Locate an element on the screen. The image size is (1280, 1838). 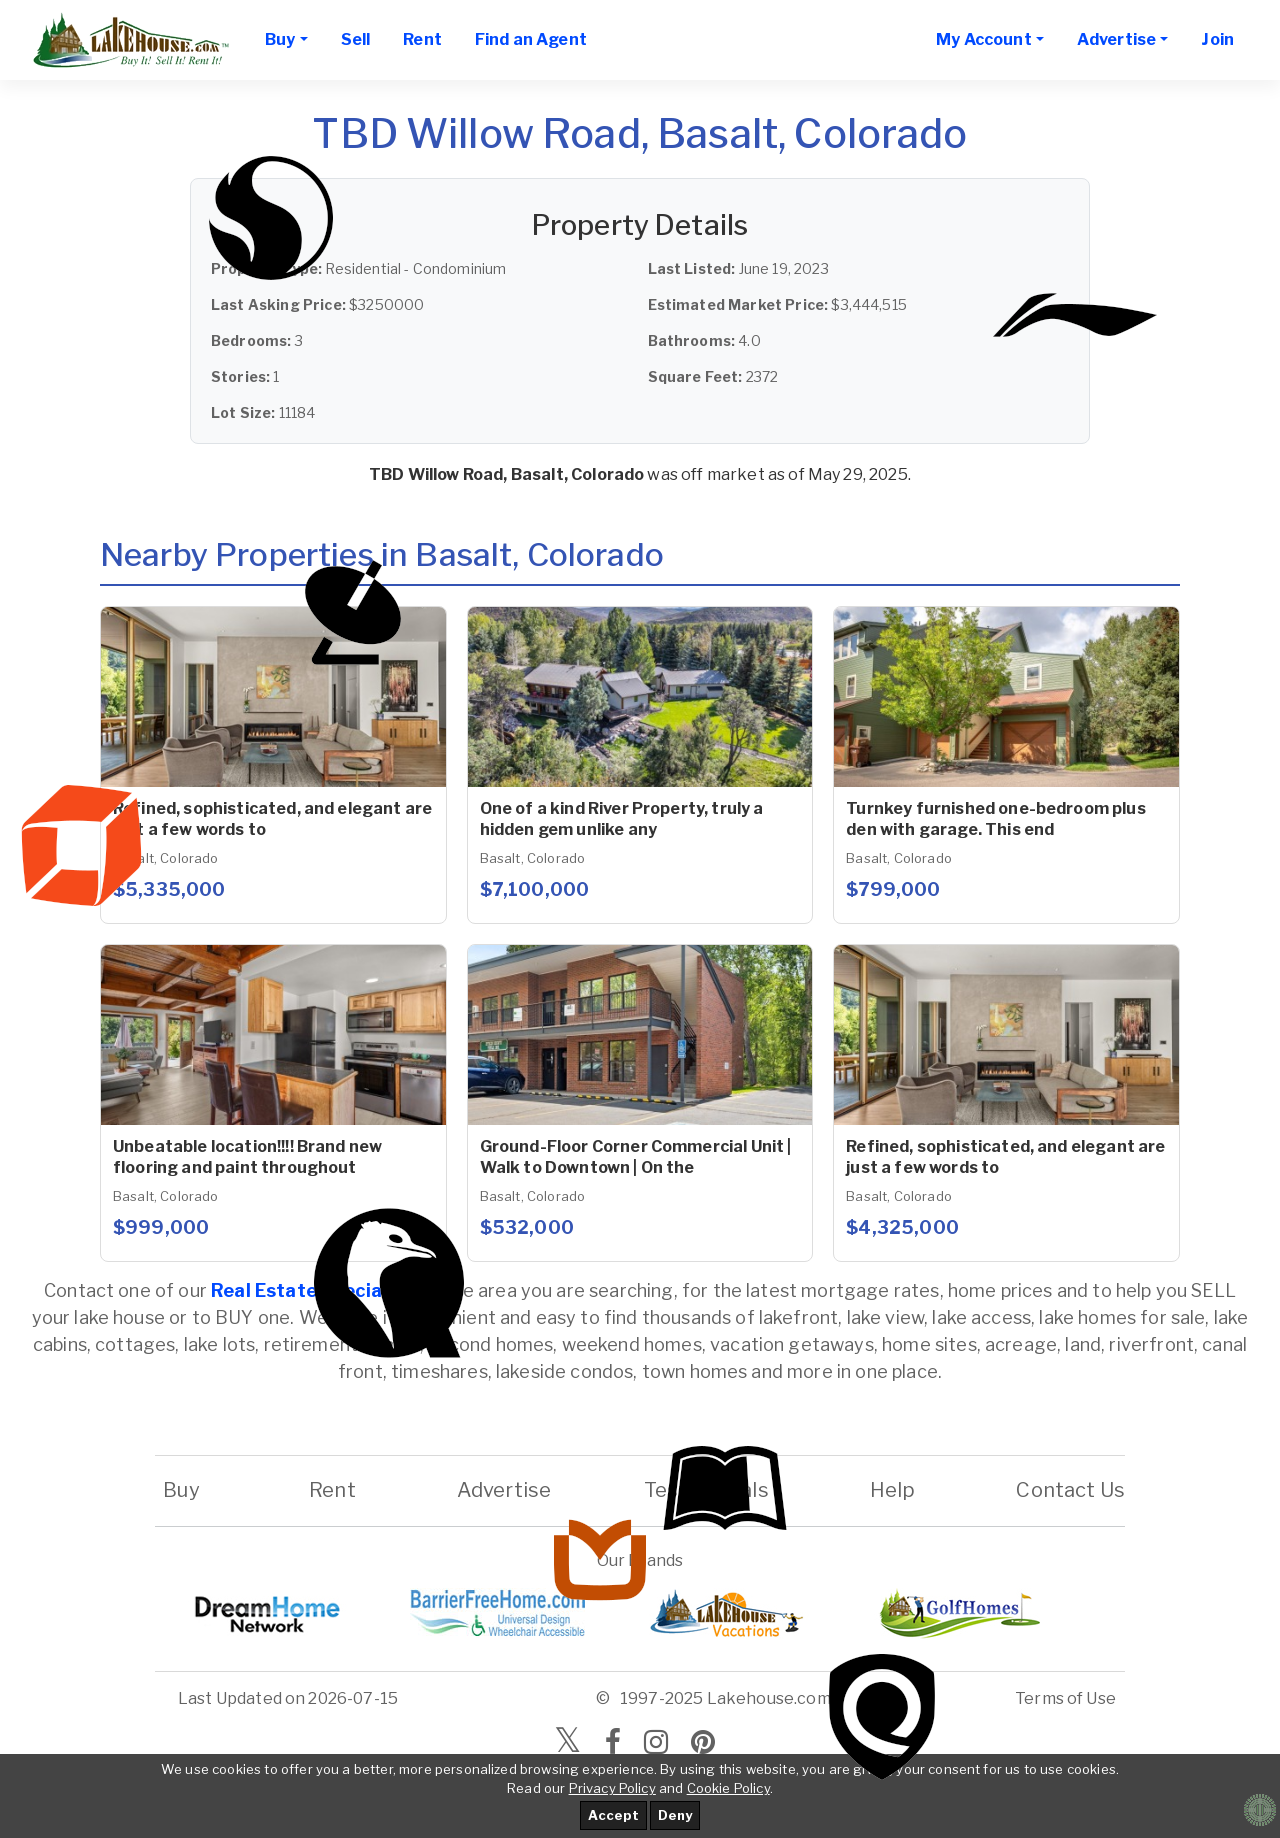
Qualys security platform logo is located at coordinates (882, 1717).